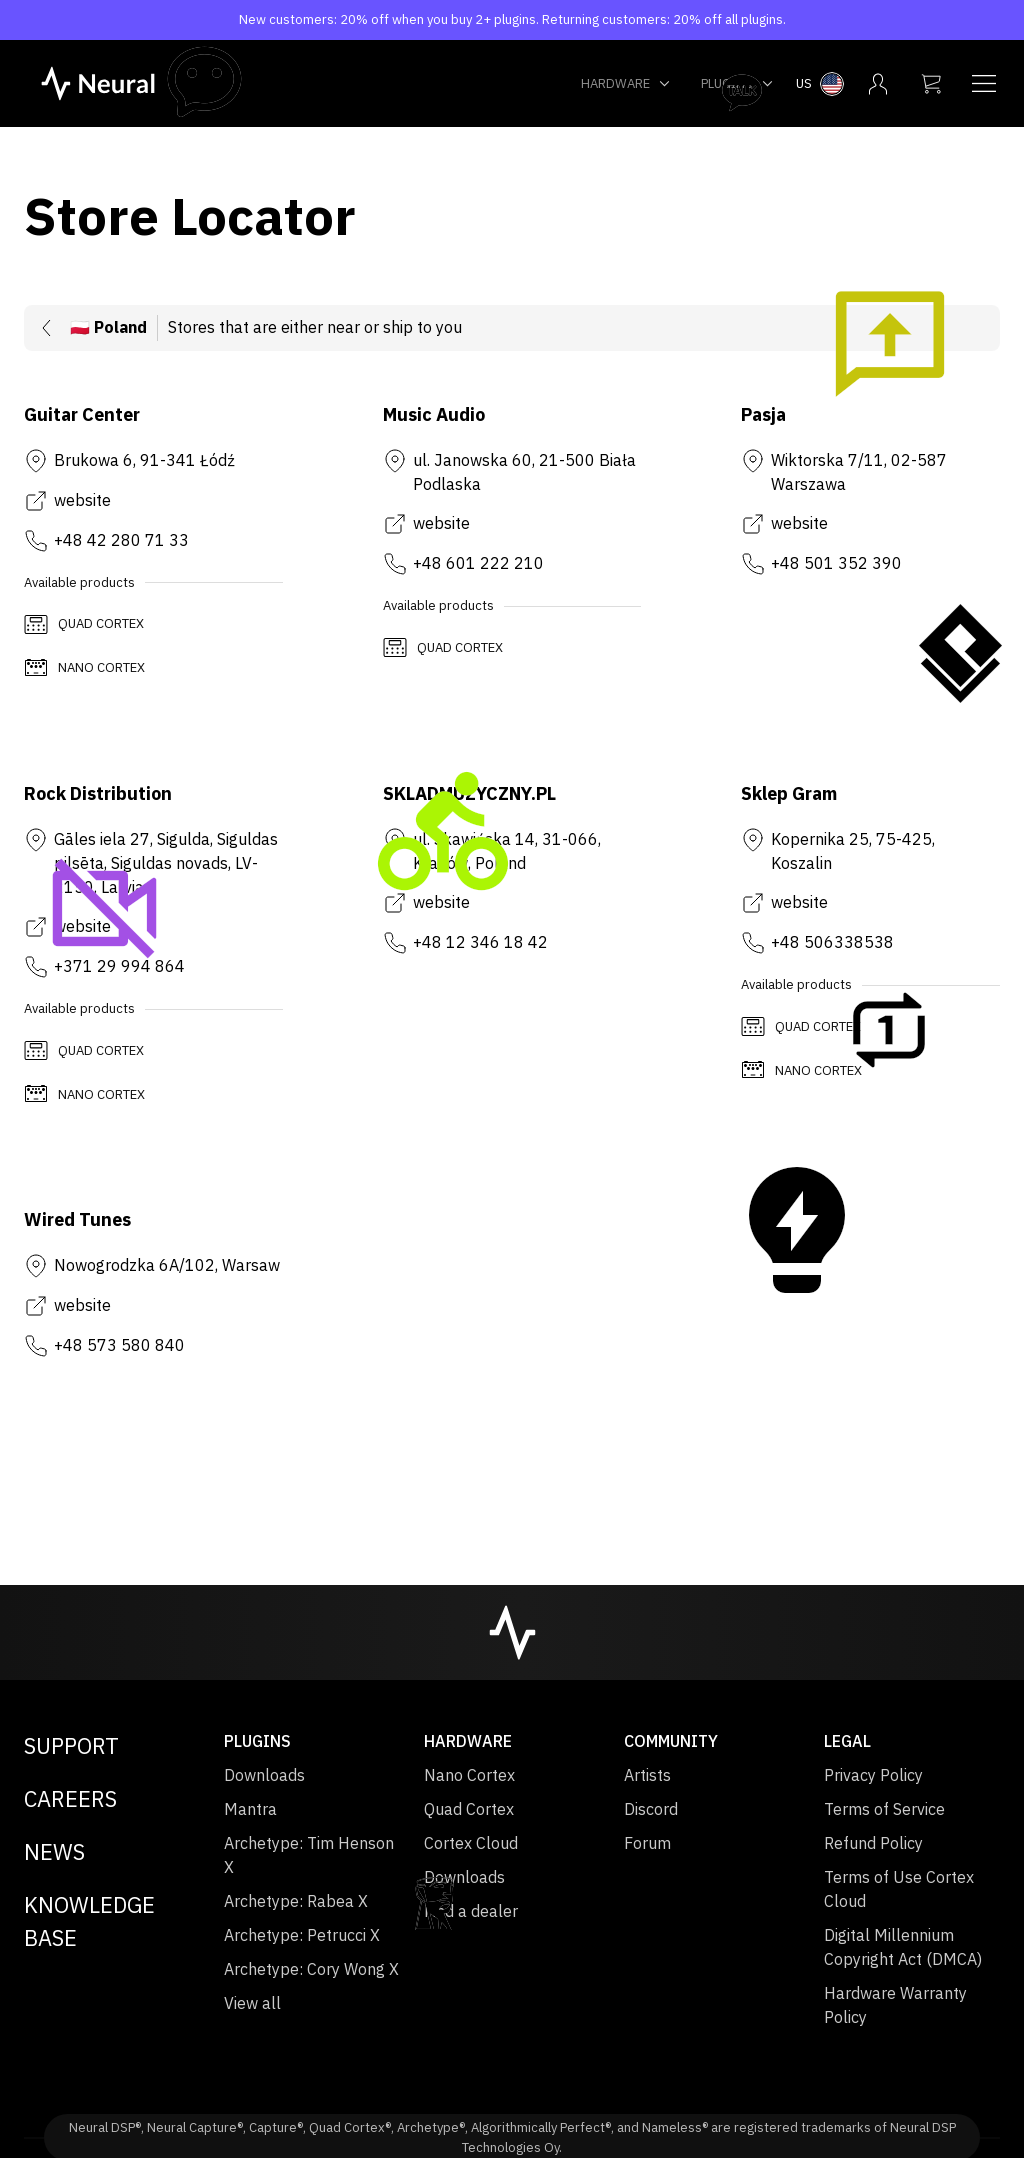 This screenshot has width=1024, height=2158. Describe the element at coordinates (889, 1030) in the screenshot. I see `repeat the current track` at that location.